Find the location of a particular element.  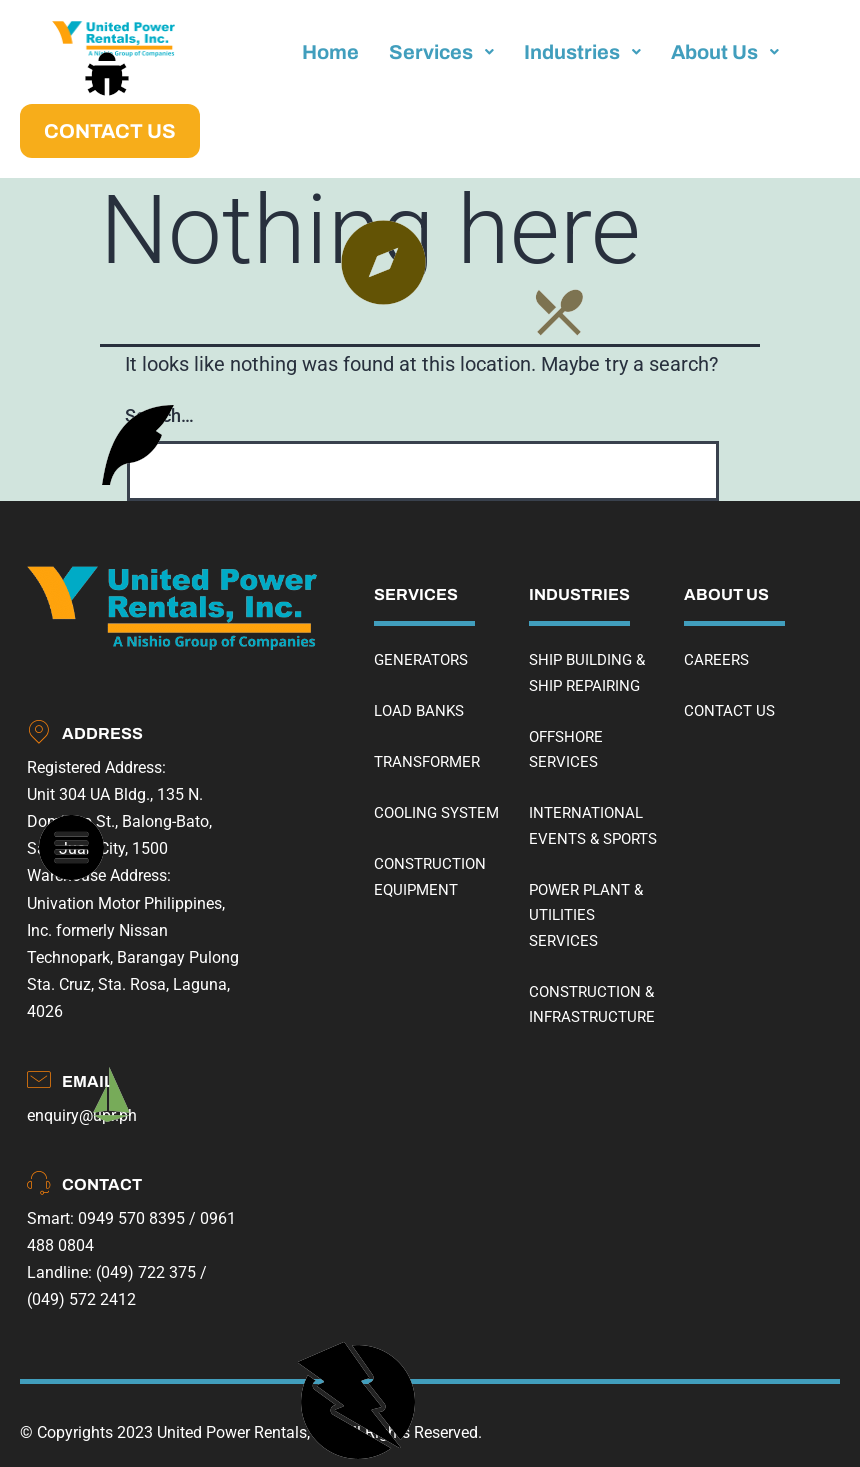

istio service mesh logo is located at coordinates (111, 1094).